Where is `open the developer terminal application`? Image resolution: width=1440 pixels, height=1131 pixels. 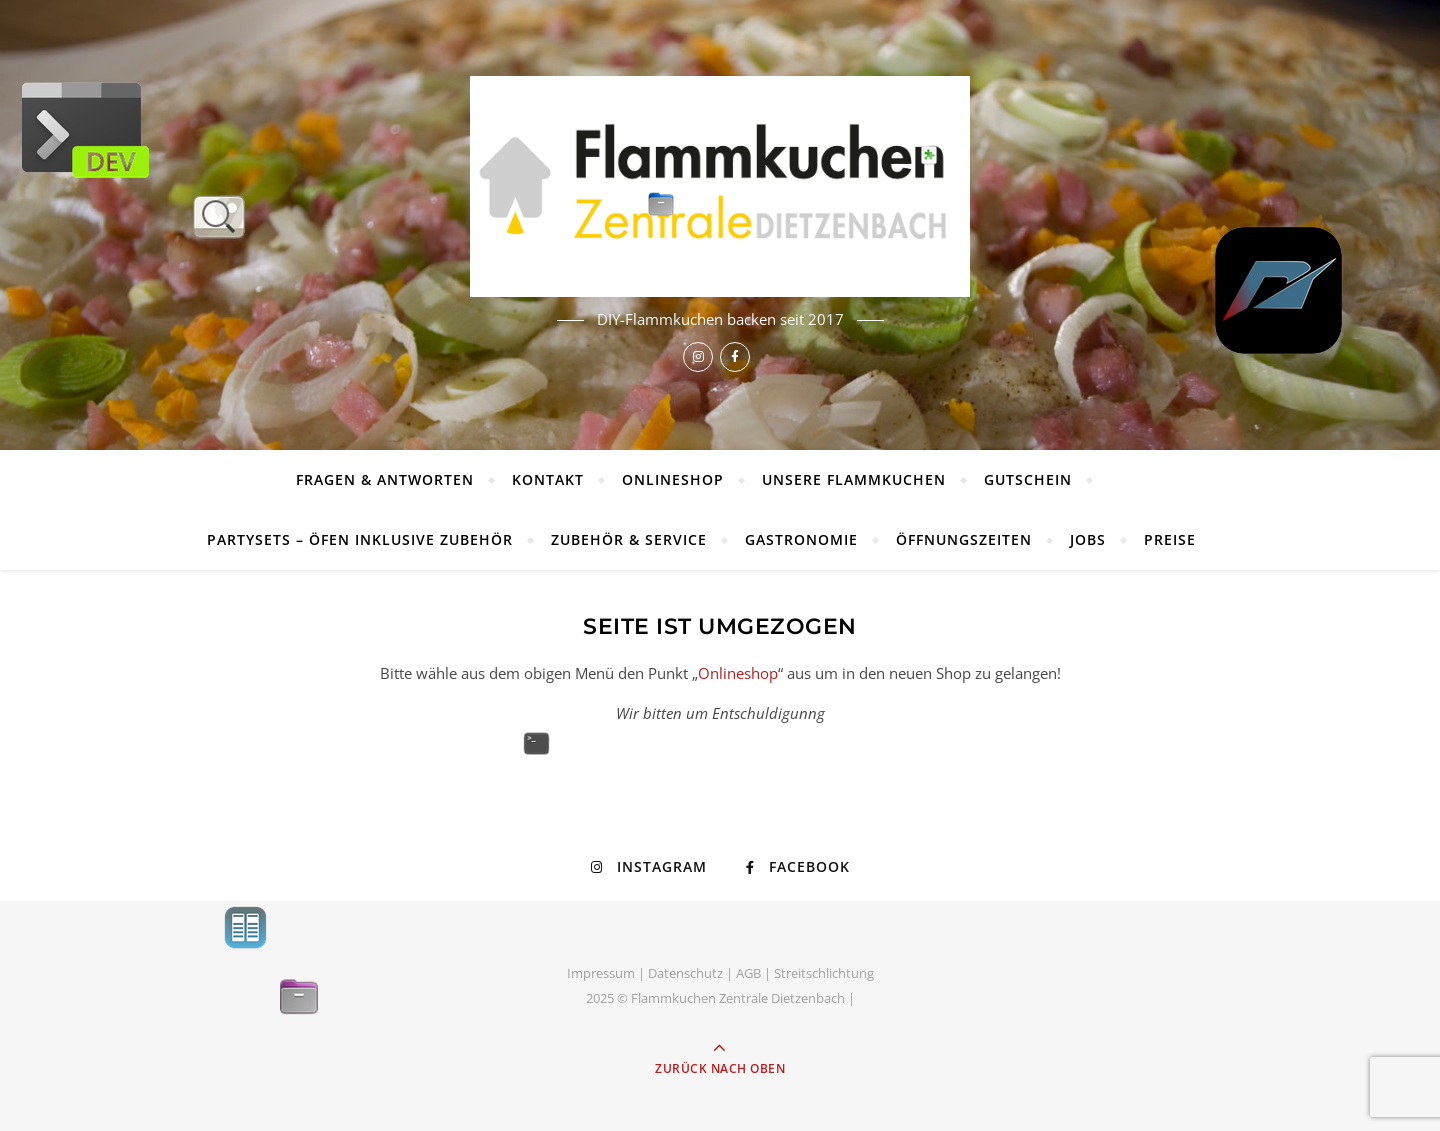 open the developer terminal application is located at coordinates (85, 127).